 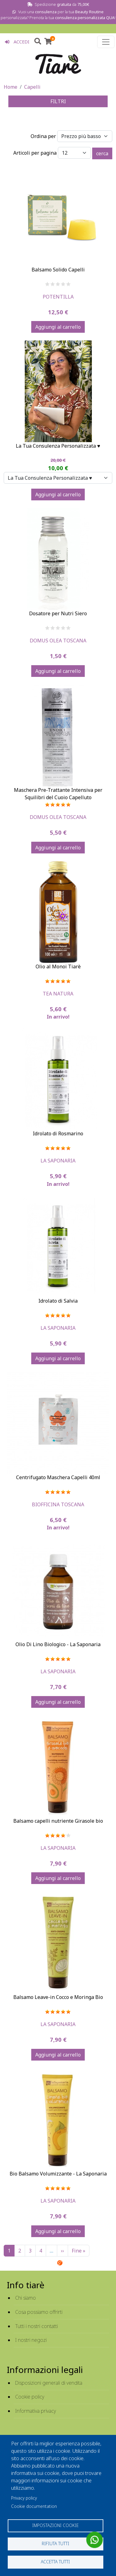 What do you see at coordinates (62, 916) in the screenshot?
I see `cardano cryptocurrency logo` at bounding box center [62, 916].